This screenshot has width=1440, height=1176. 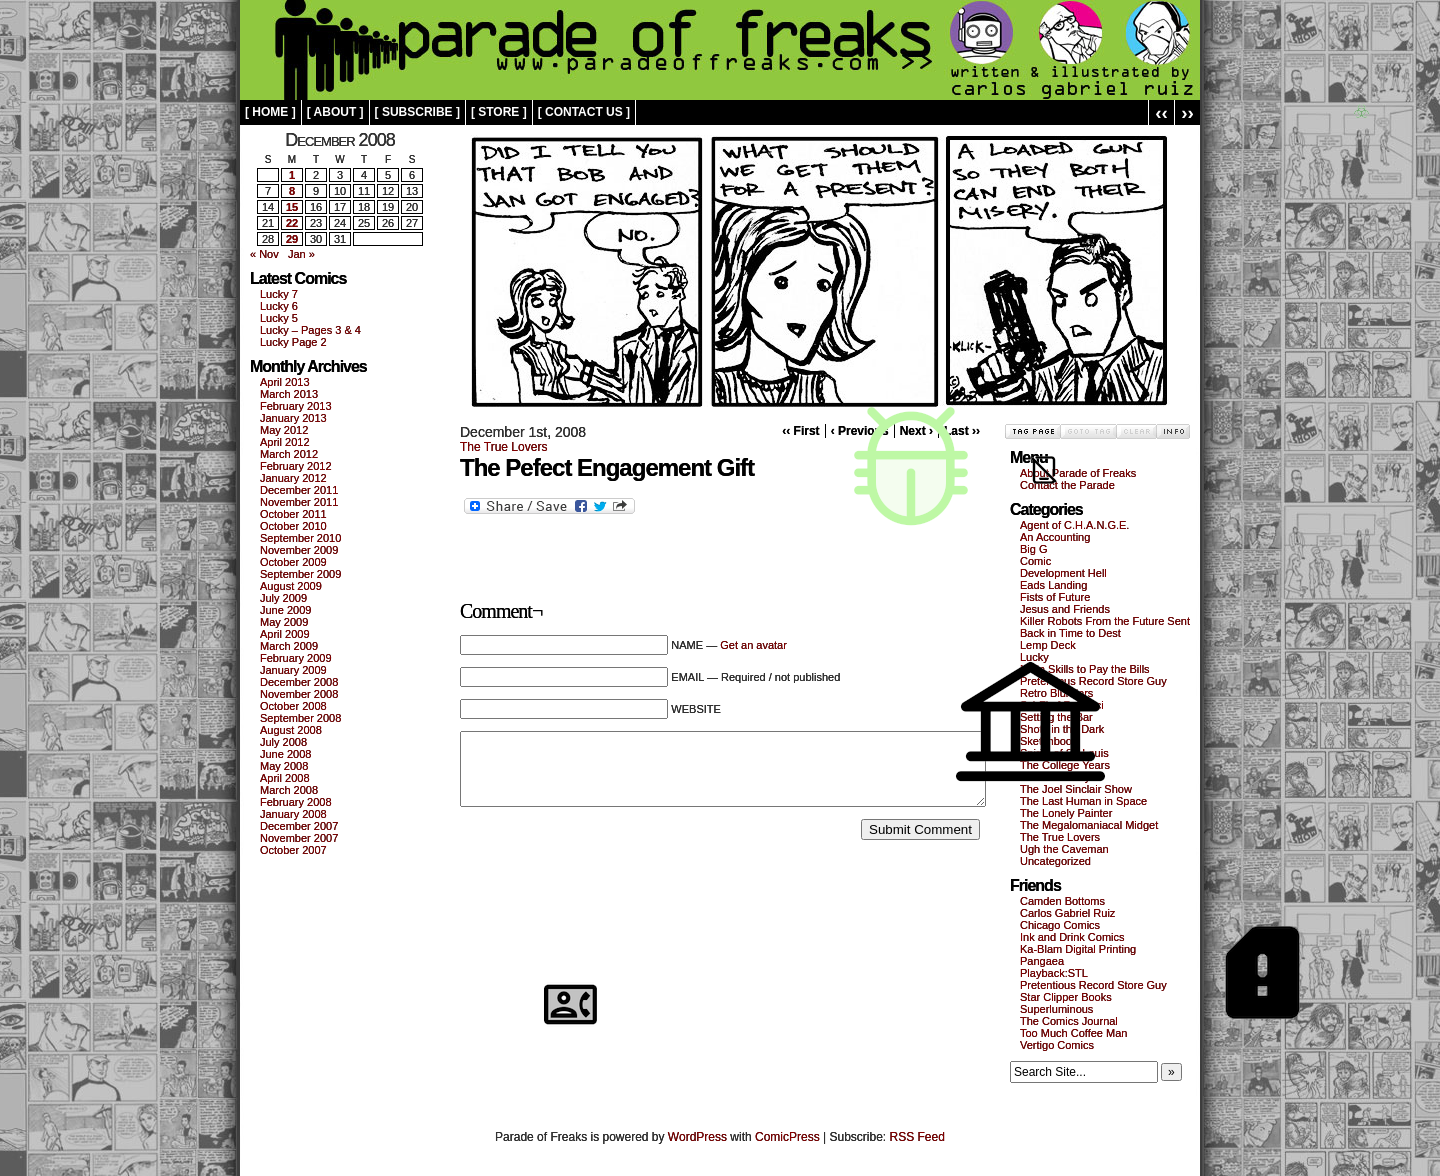 What do you see at coordinates (570, 1004) in the screenshot?
I see `view contact's phone information` at bounding box center [570, 1004].